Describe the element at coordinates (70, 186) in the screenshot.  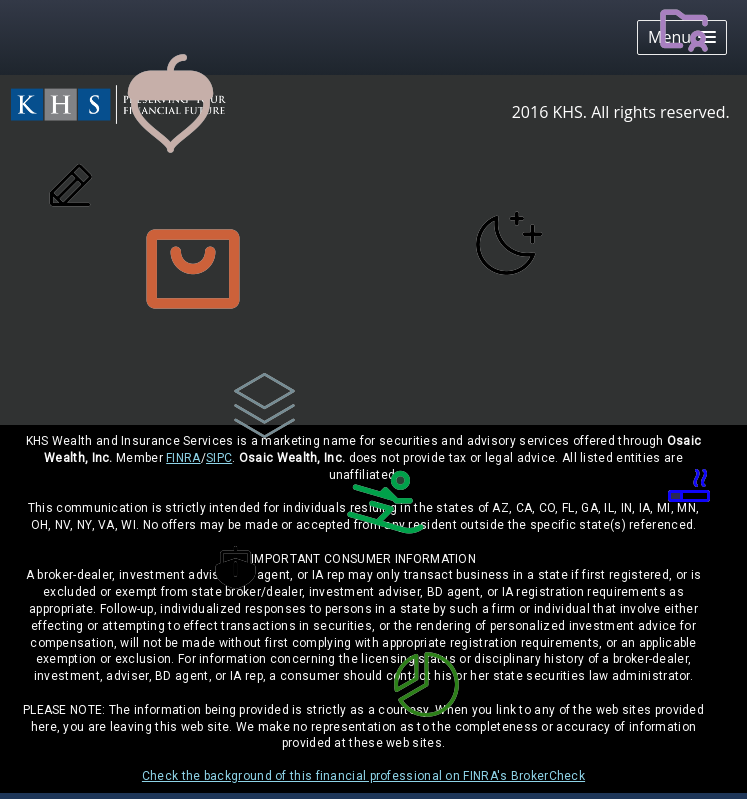
I see `edit text or content` at that location.